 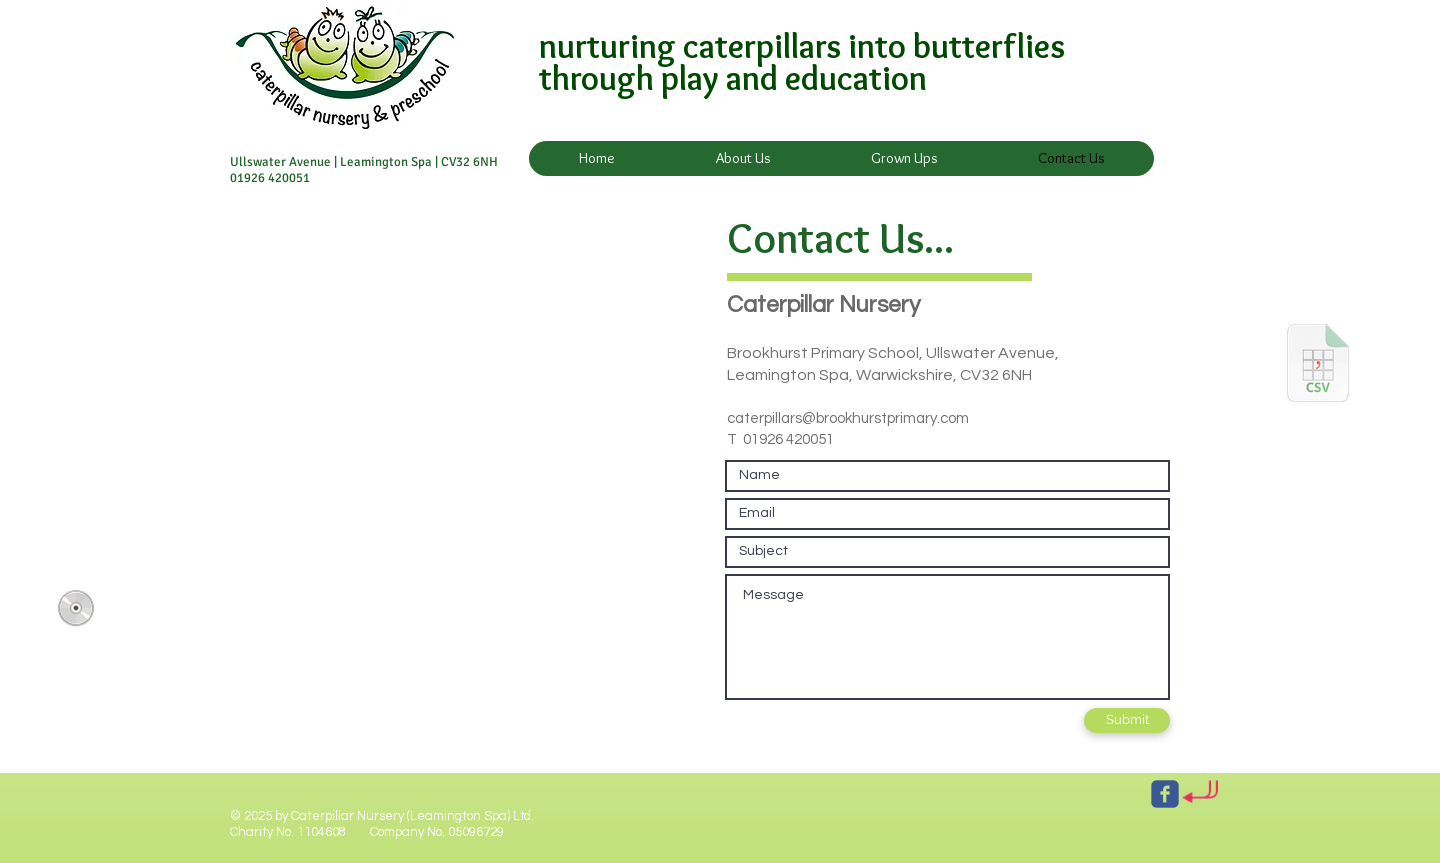 What do you see at coordinates (1199, 789) in the screenshot?
I see `reply to all recipients of an email` at bounding box center [1199, 789].